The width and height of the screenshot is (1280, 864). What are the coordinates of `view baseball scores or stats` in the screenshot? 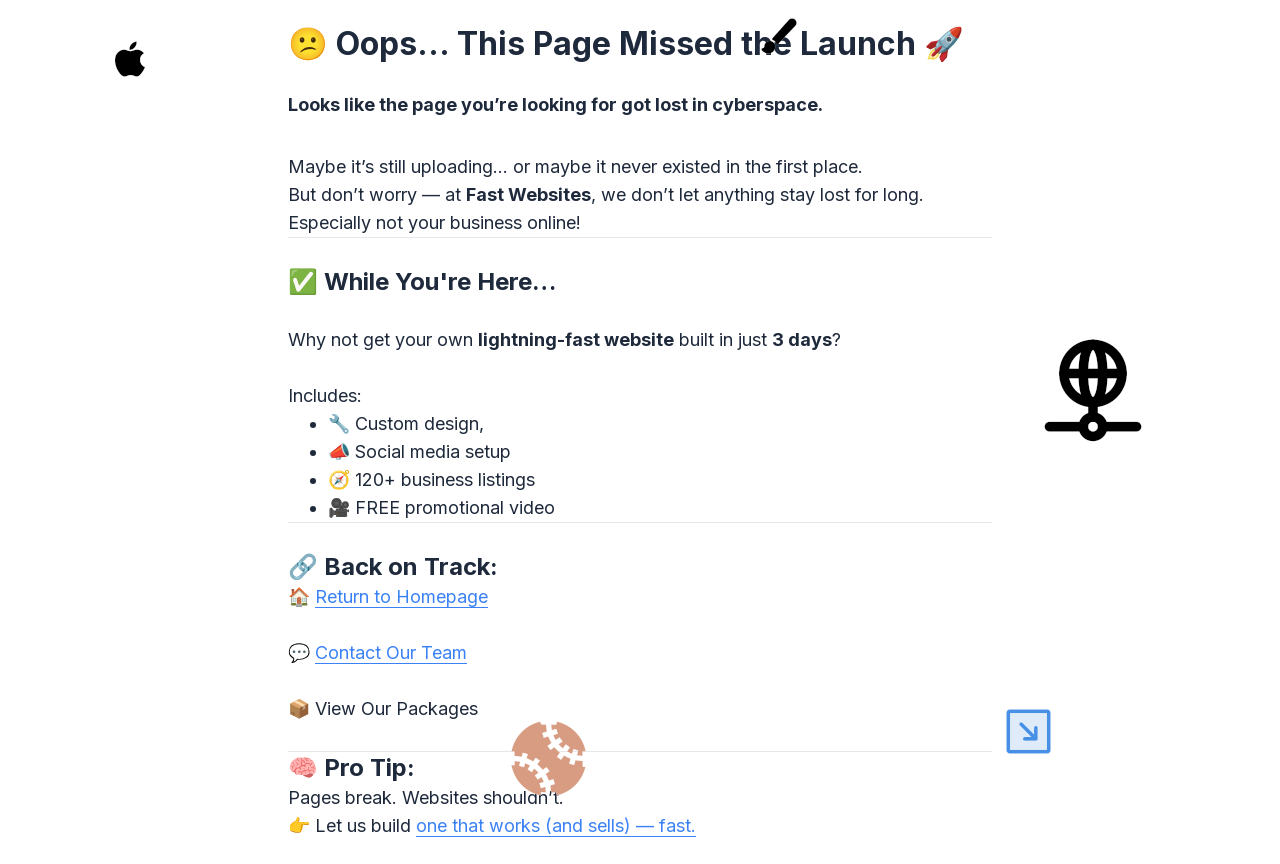 It's located at (548, 758).